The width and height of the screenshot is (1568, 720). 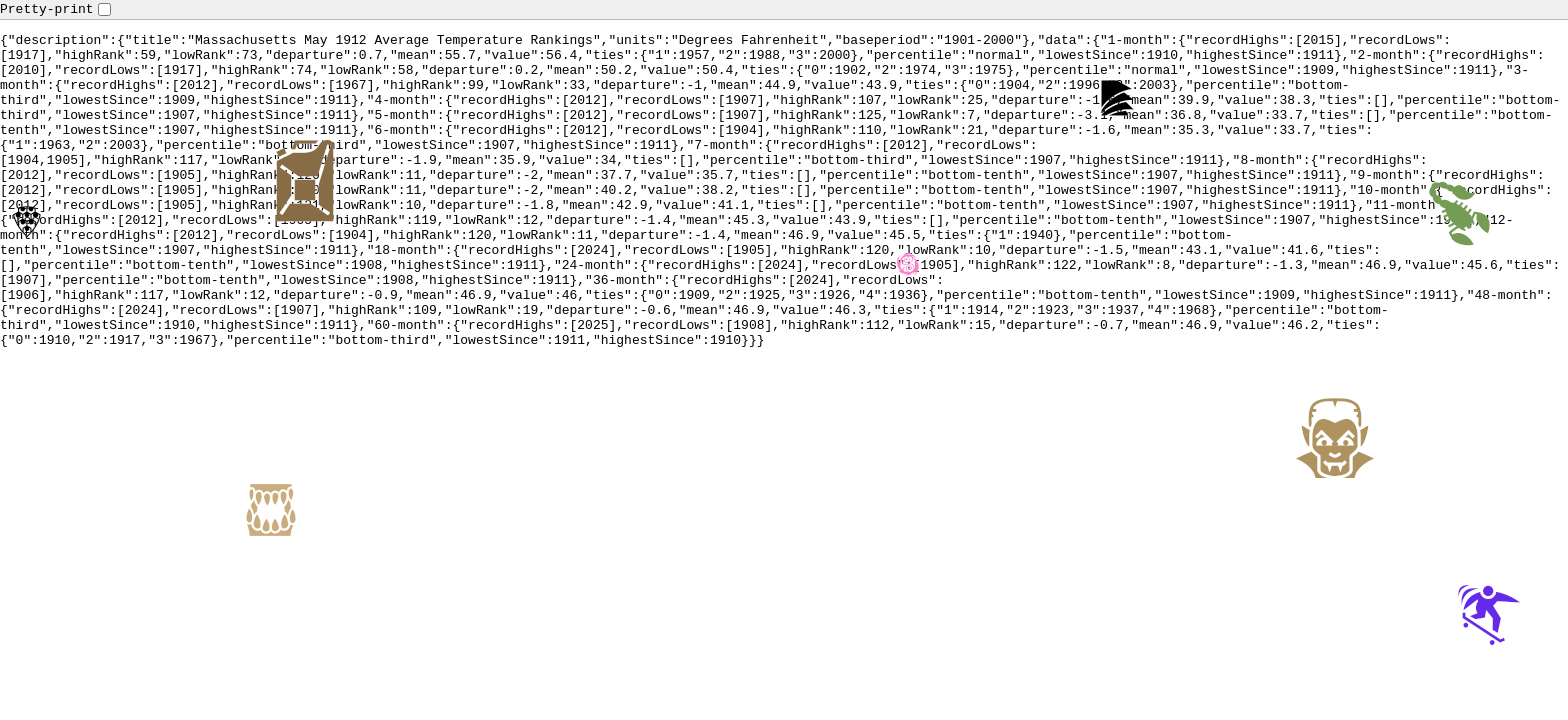 What do you see at coordinates (908, 264) in the screenshot?
I see `activate typhoon or wind-based ability` at bounding box center [908, 264].